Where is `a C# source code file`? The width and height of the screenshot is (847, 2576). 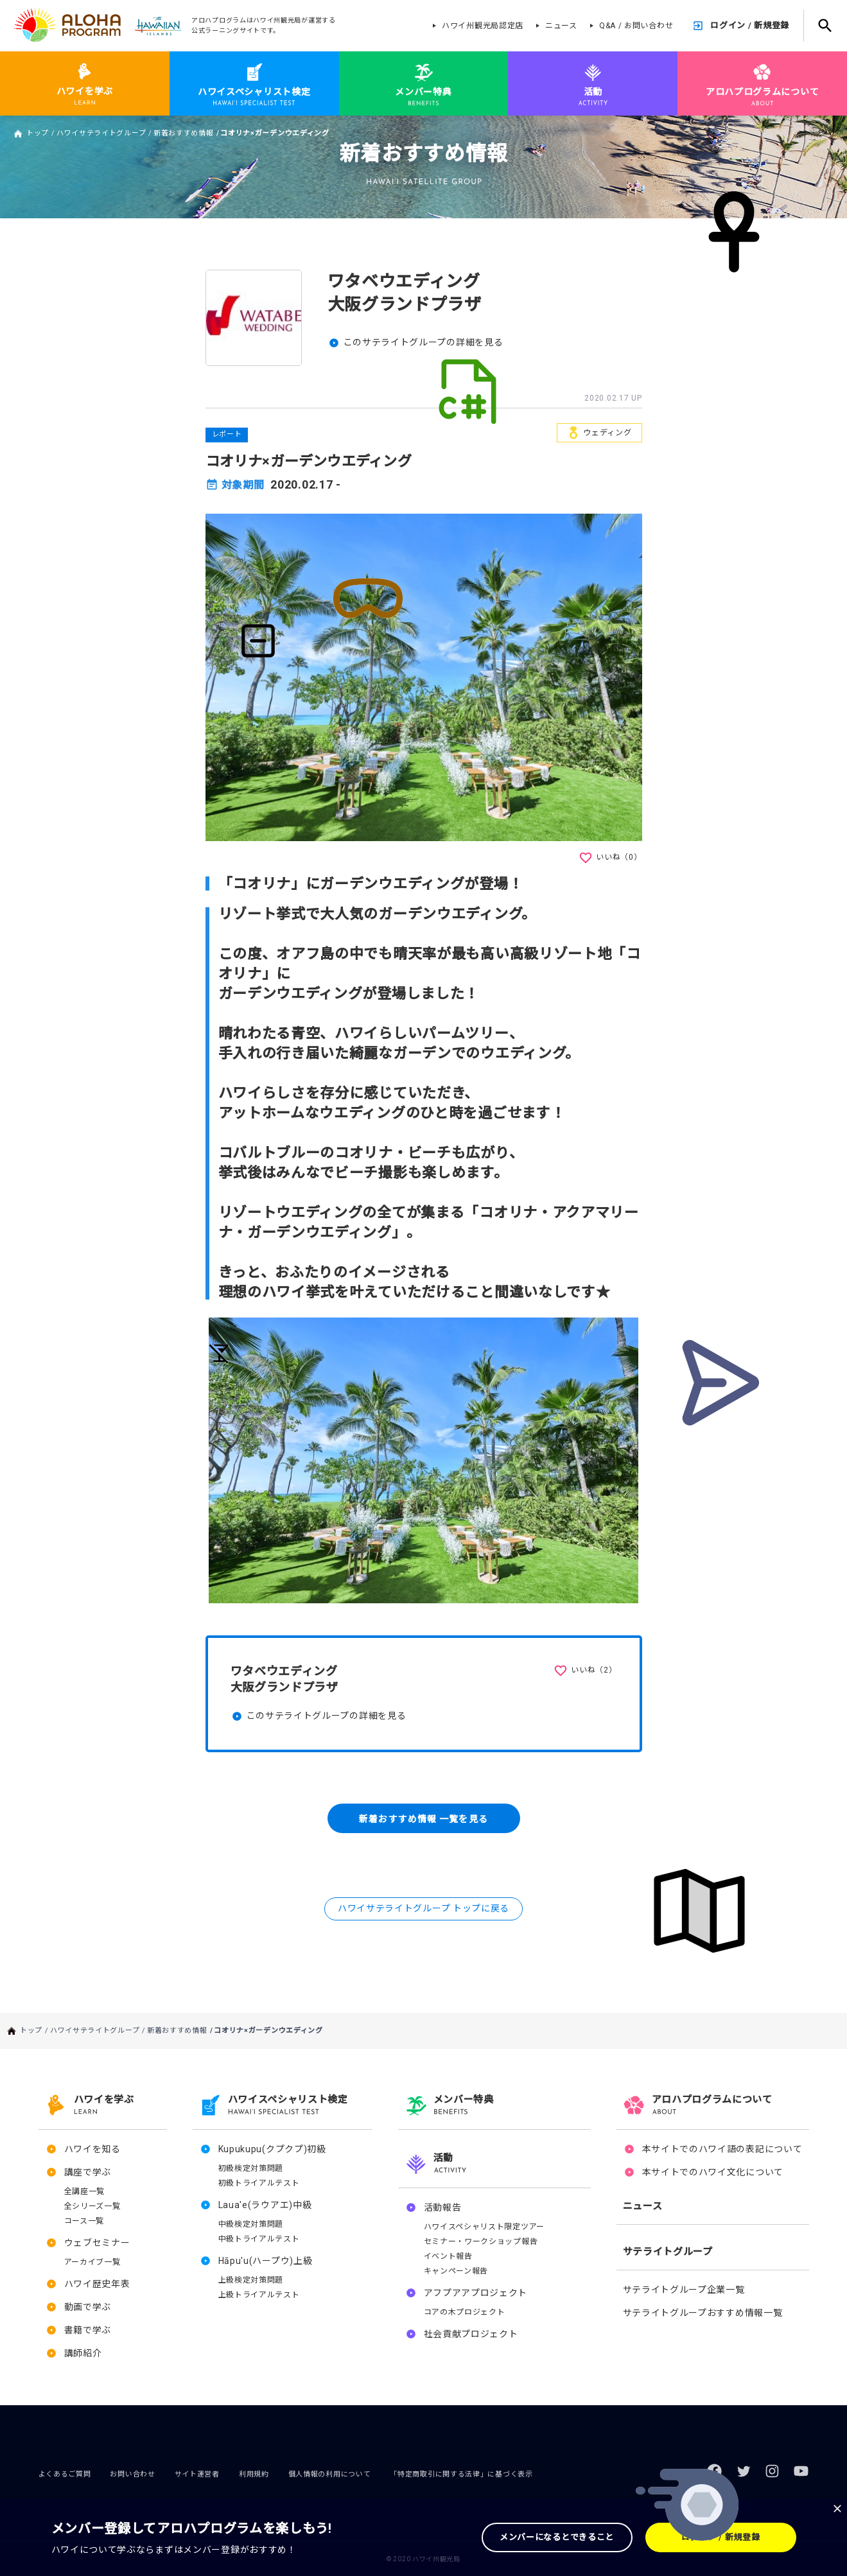
a C# source code file is located at coordinates (469, 392).